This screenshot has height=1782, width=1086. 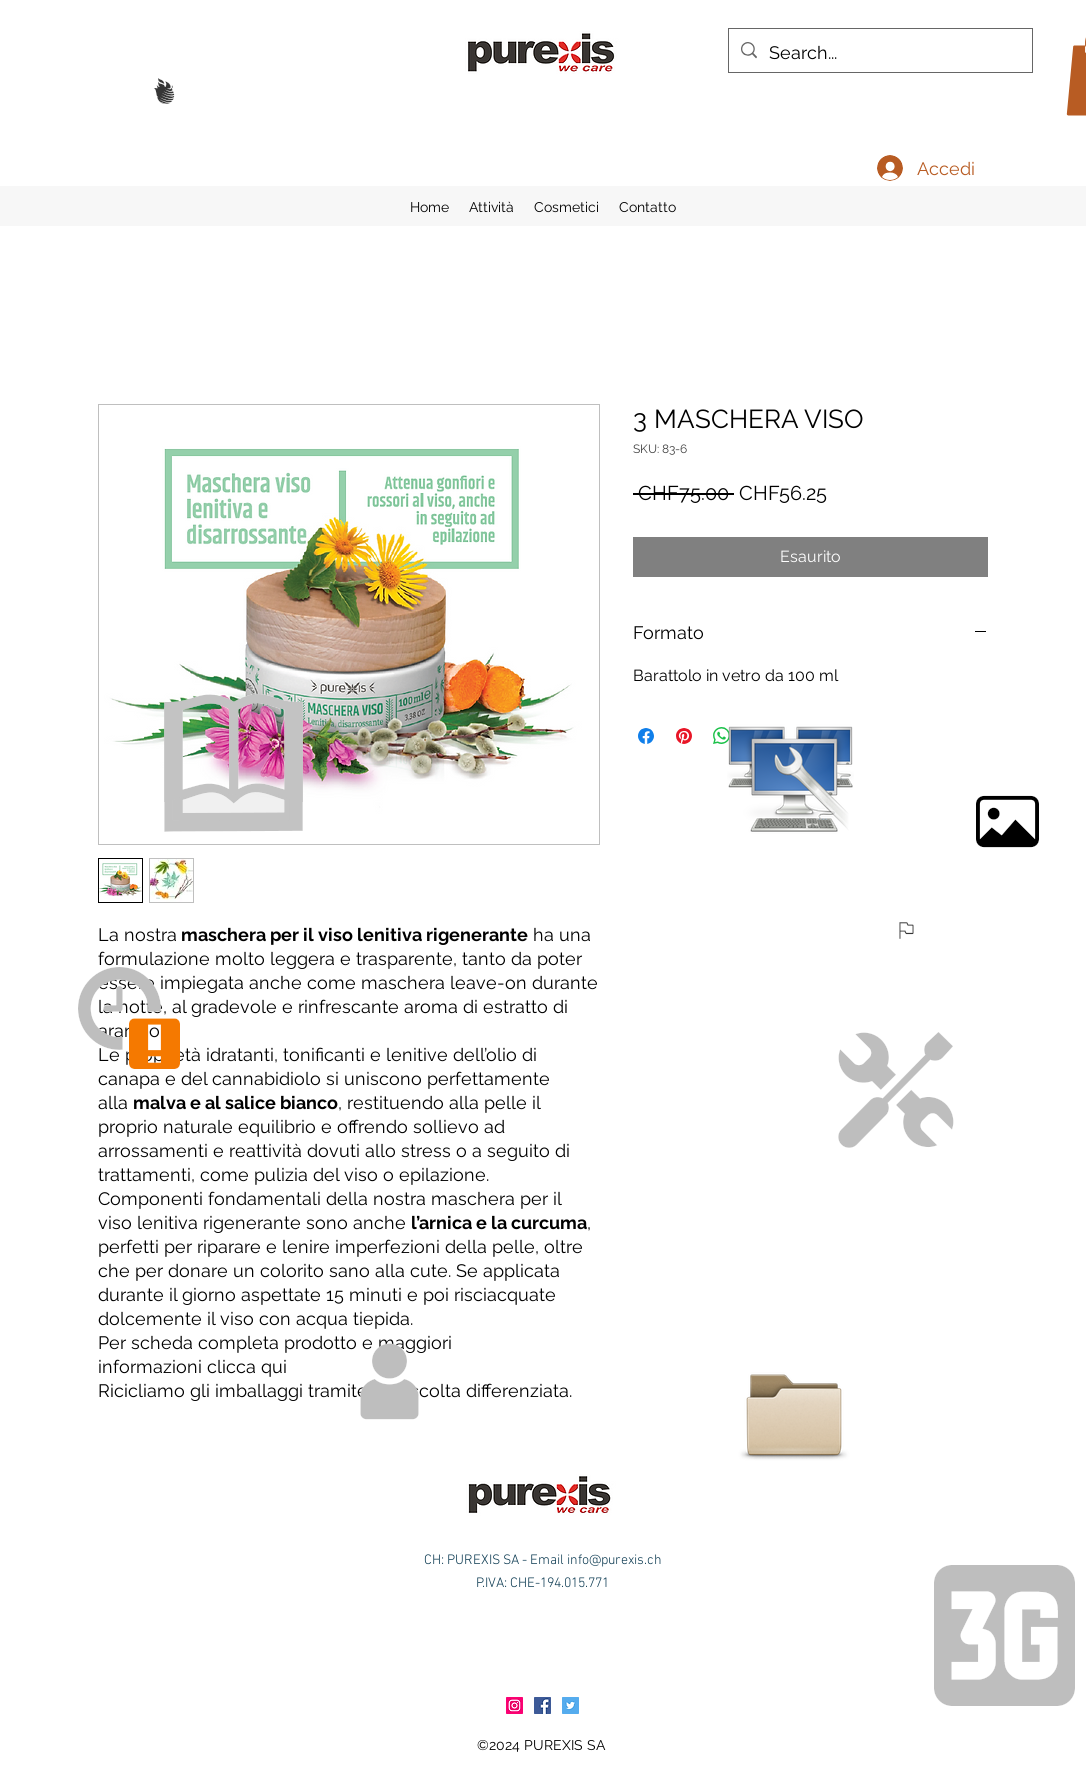 I want to click on access flag emojis in the emoji picker, so click(x=906, y=930).